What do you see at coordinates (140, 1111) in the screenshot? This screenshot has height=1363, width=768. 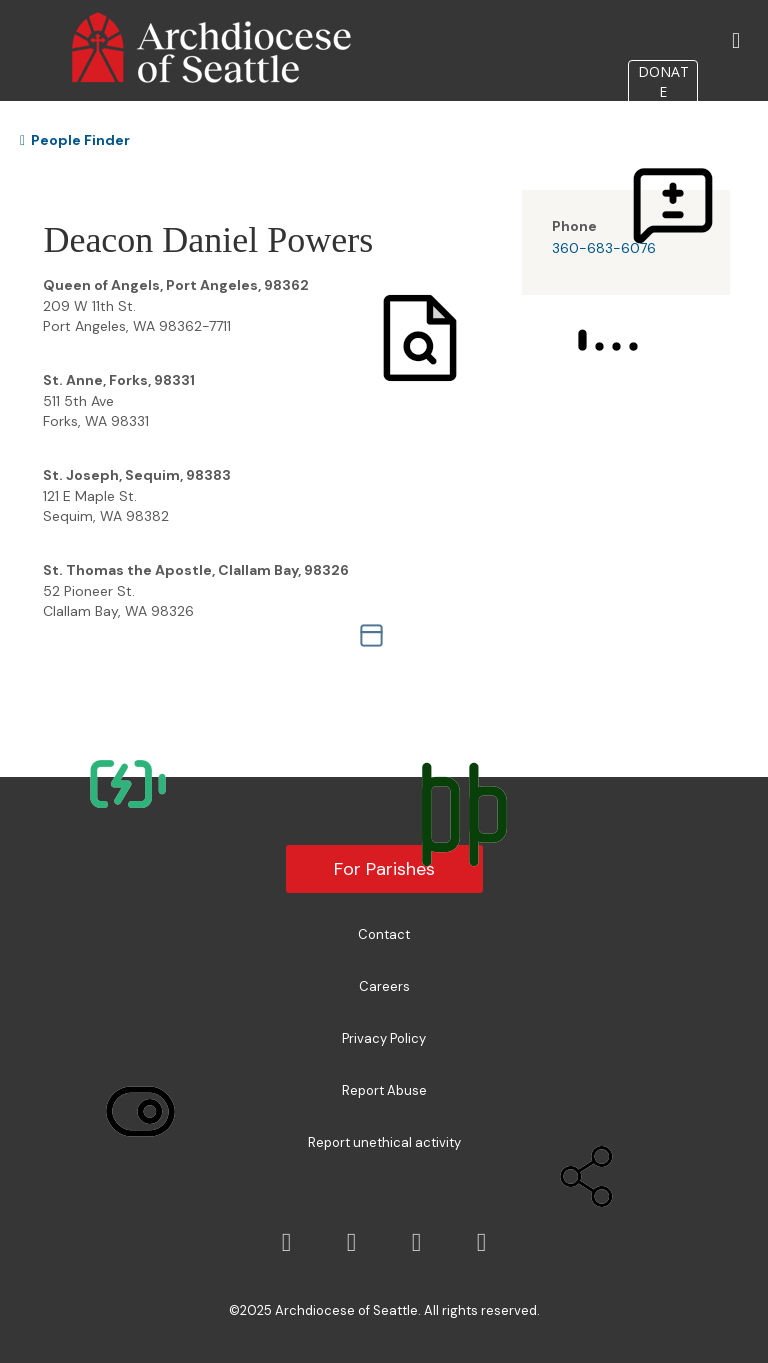 I see `toggle switch in the on/enabled position` at bounding box center [140, 1111].